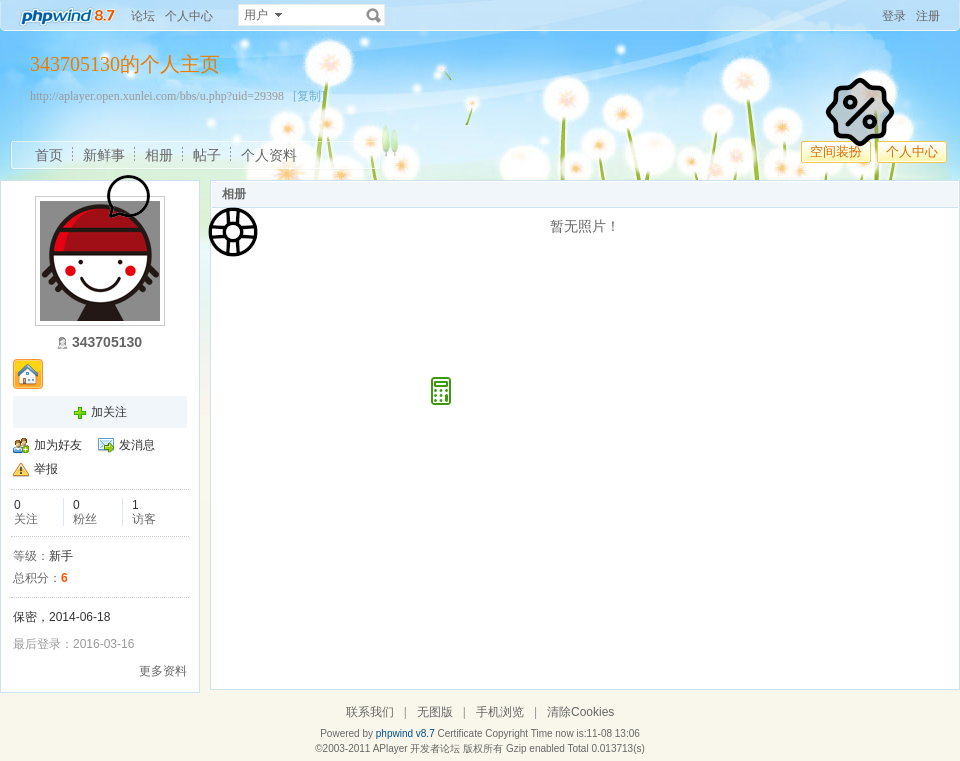  I want to click on open the calculator app, so click(441, 391).